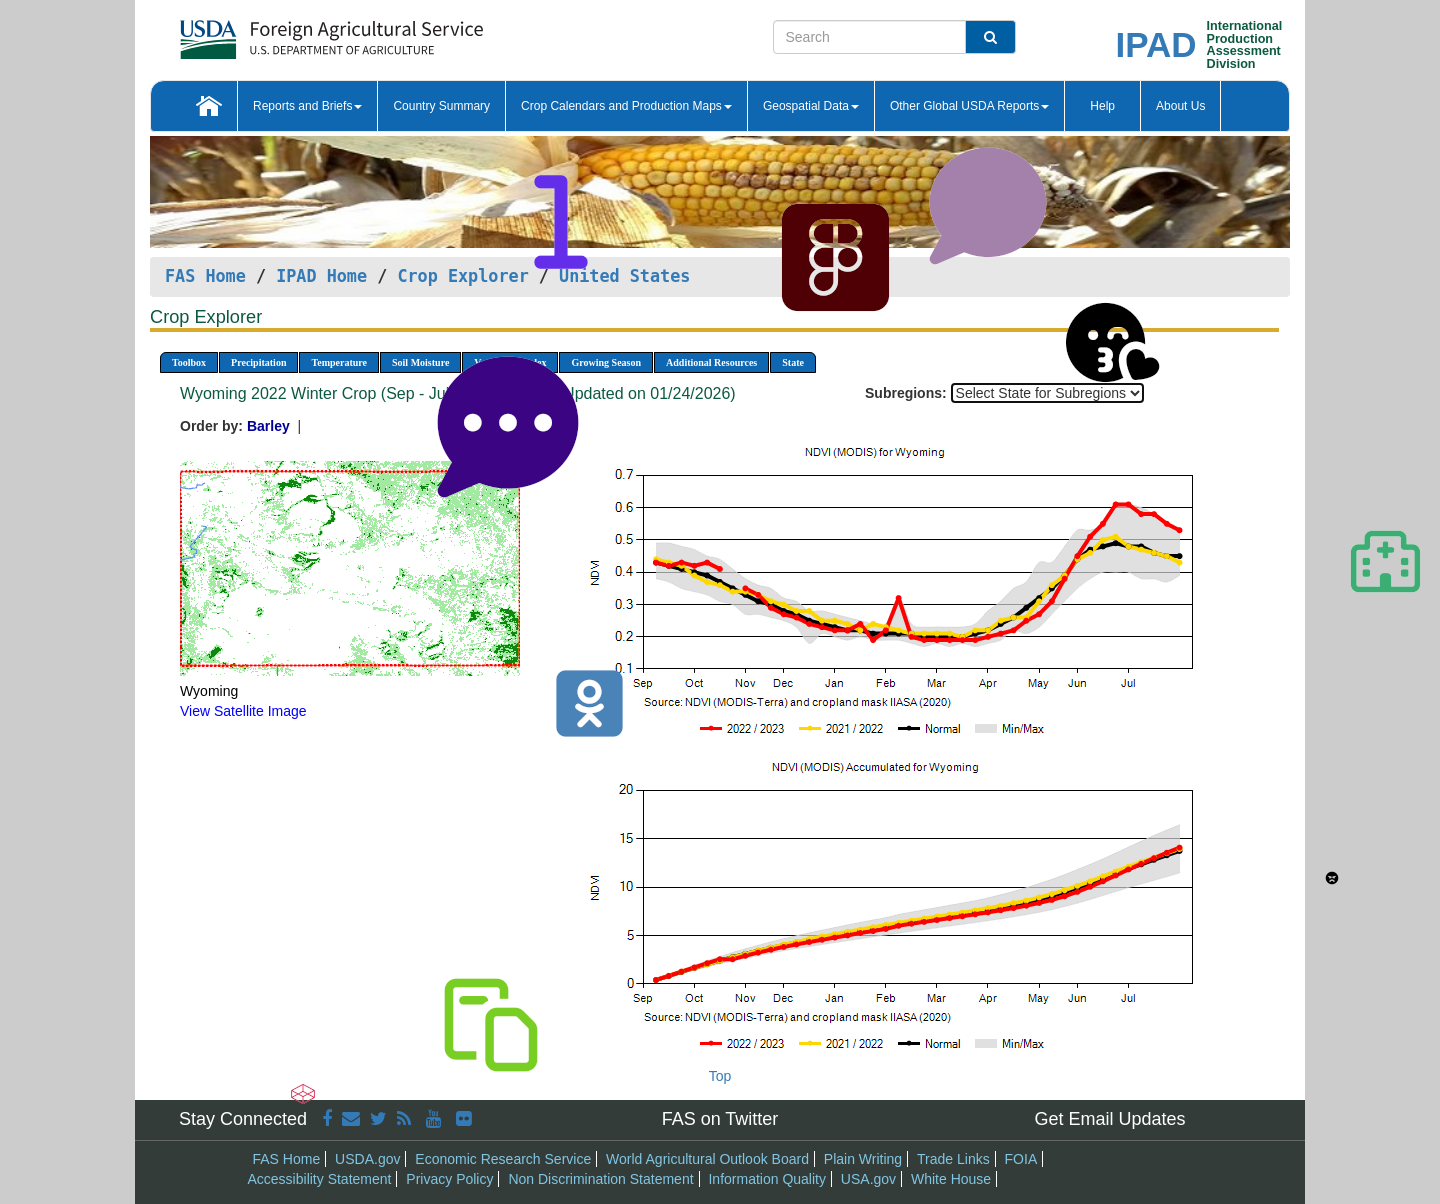 The height and width of the screenshot is (1204, 1440). What do you see at coordinates (1332, 878) in the screenshot?
I see `react to a post with anger` at bounding box center [1332, 878].